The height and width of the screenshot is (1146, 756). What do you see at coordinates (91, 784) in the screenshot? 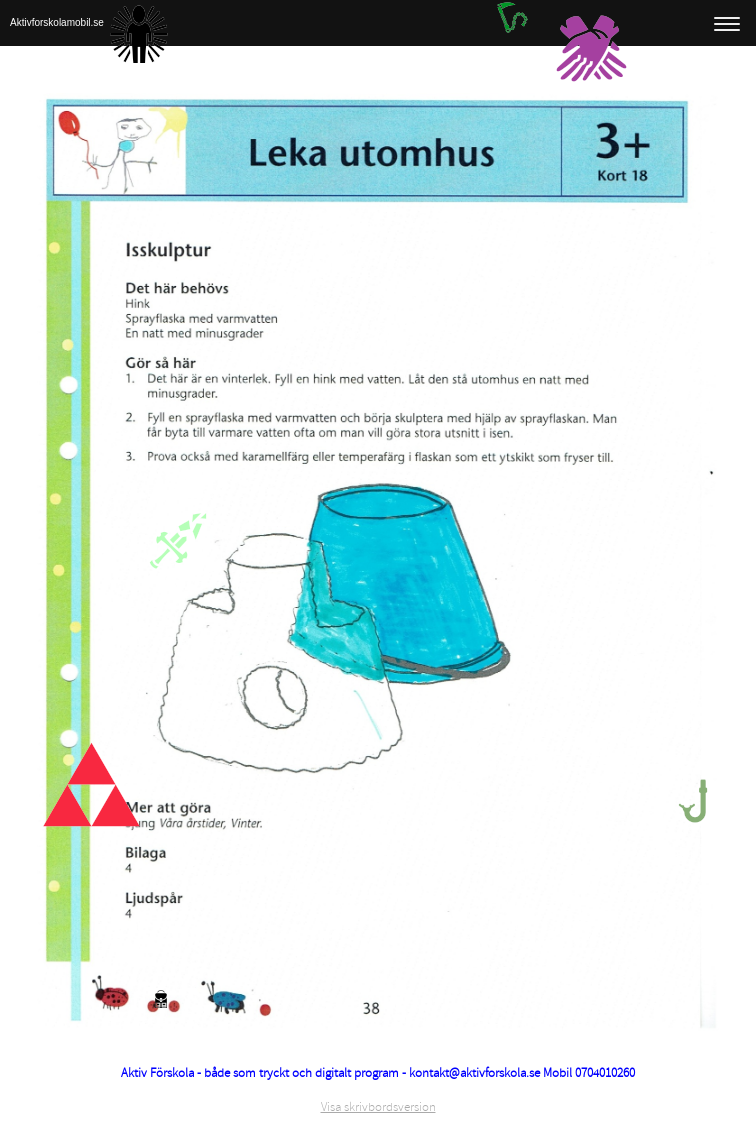
I see `the legend of zelda triforce symbol` at bounding box center [91, 784].